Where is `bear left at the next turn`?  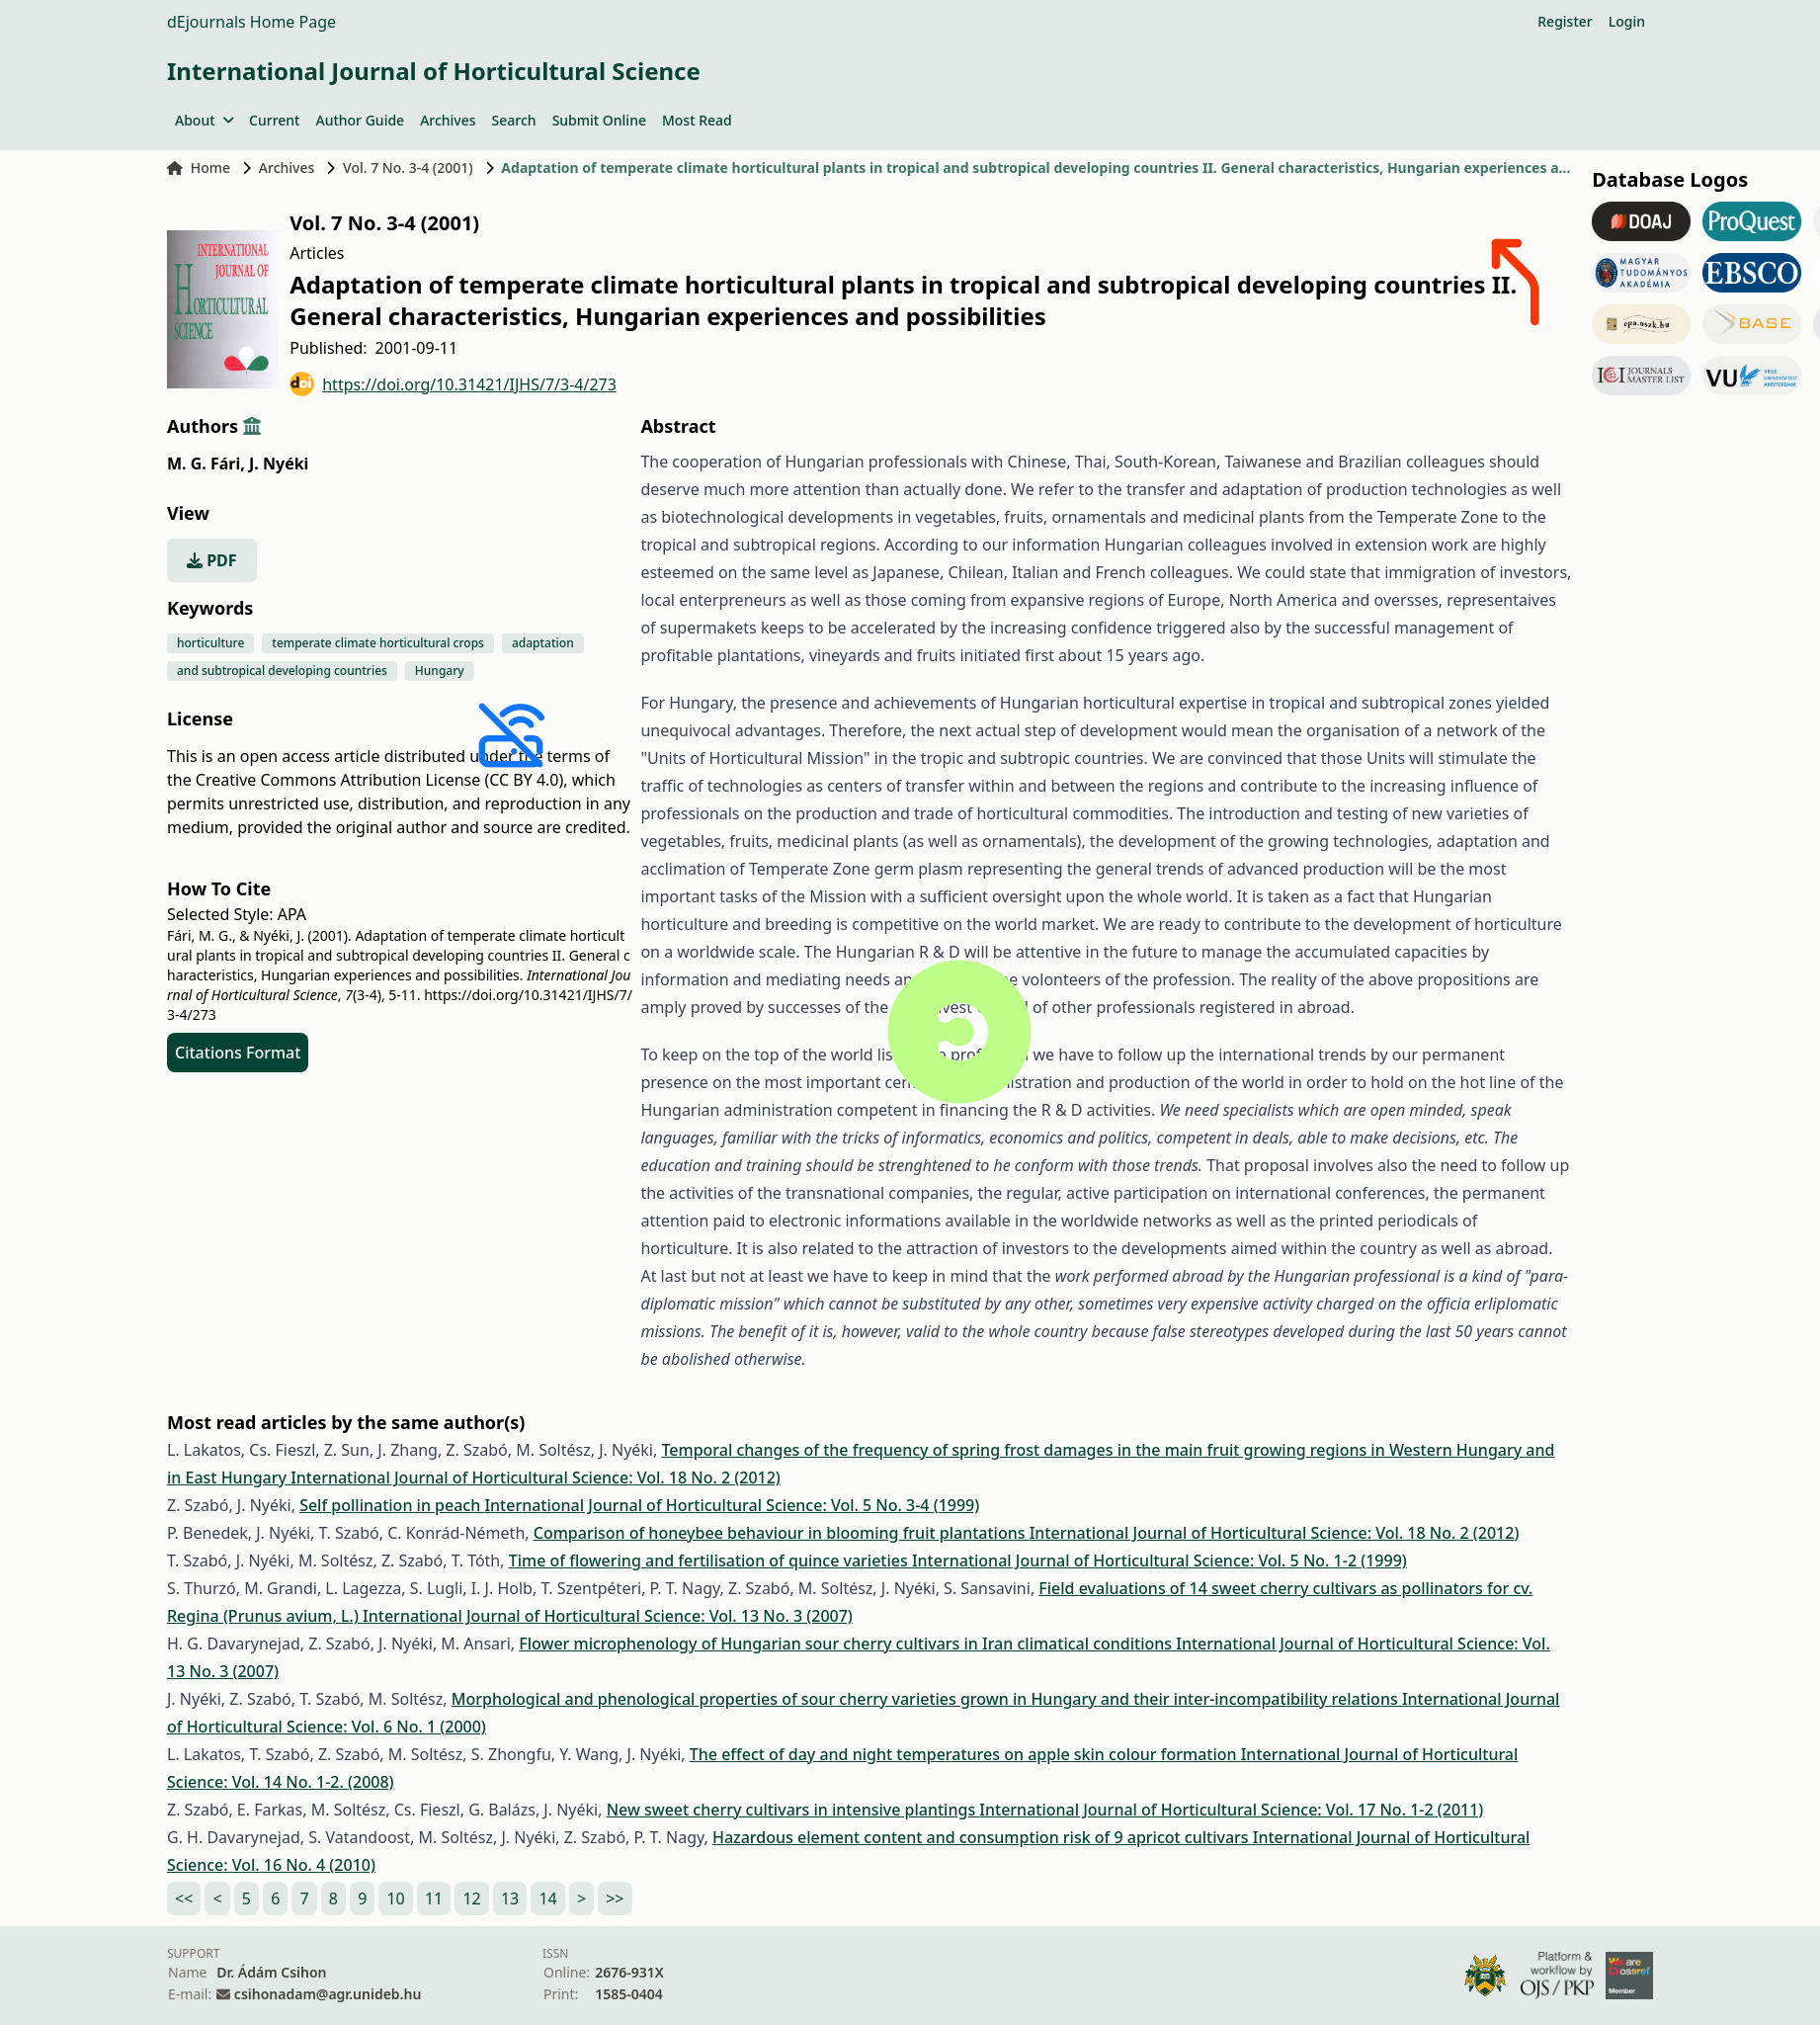
bear left at the next turn is located at coordinates (1513, 282).